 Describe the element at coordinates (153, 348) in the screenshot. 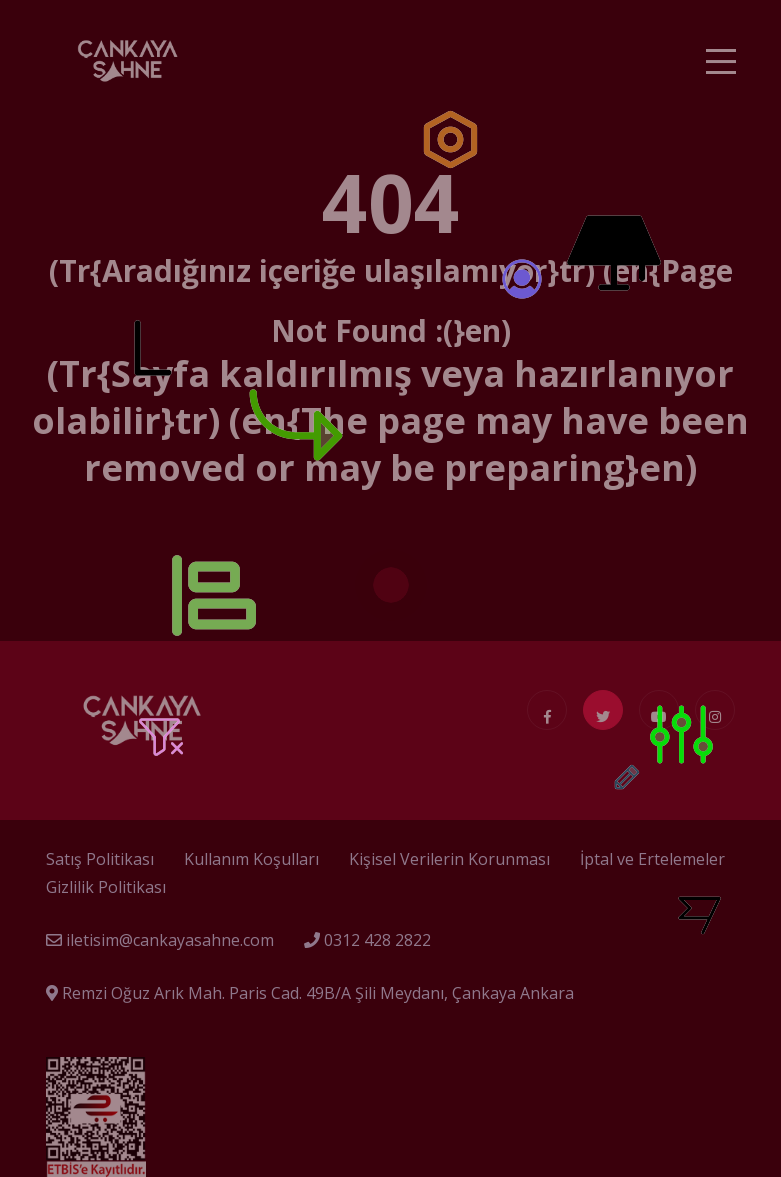

I see `indicates a label or item starting with the letter L` at that location.